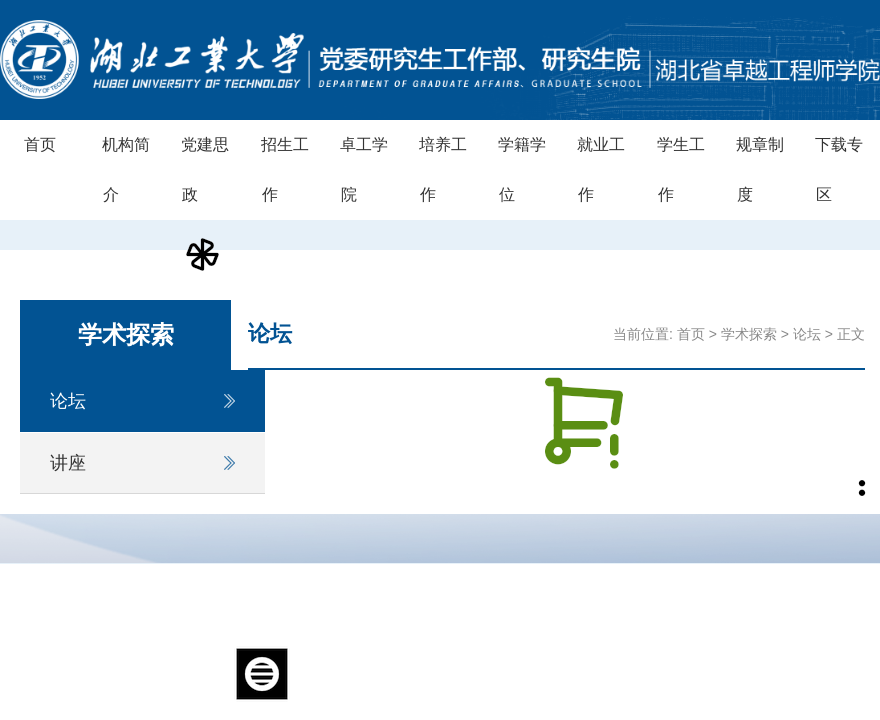 Image resolution: width=880 pixels, height=720 pixels. What do you see at coordinates (584, 421) in the screenshot?
I see `cart requires attention or has an issue` at bounding box center [584, 421].